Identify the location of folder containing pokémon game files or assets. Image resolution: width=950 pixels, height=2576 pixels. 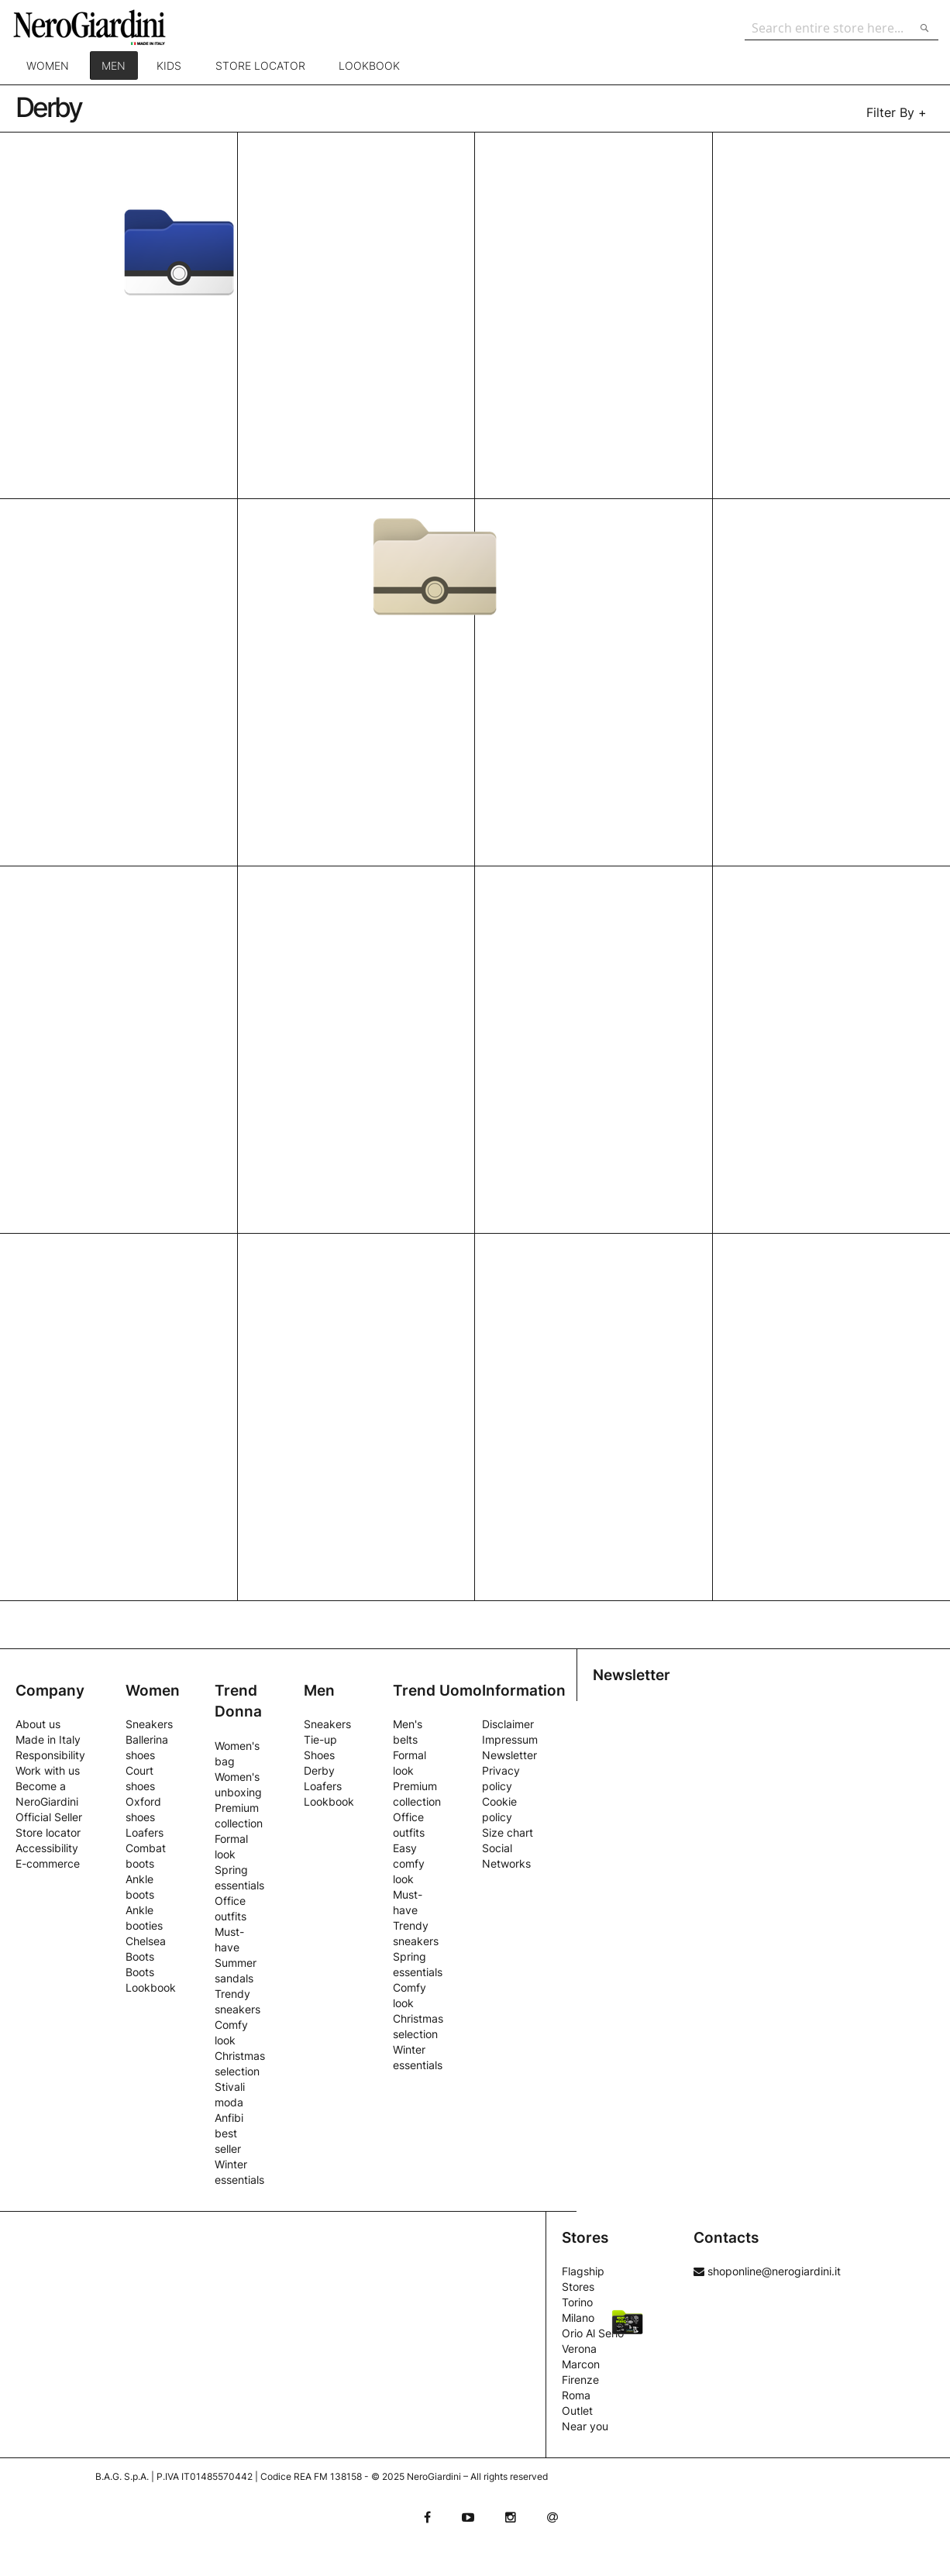
(434, 570).